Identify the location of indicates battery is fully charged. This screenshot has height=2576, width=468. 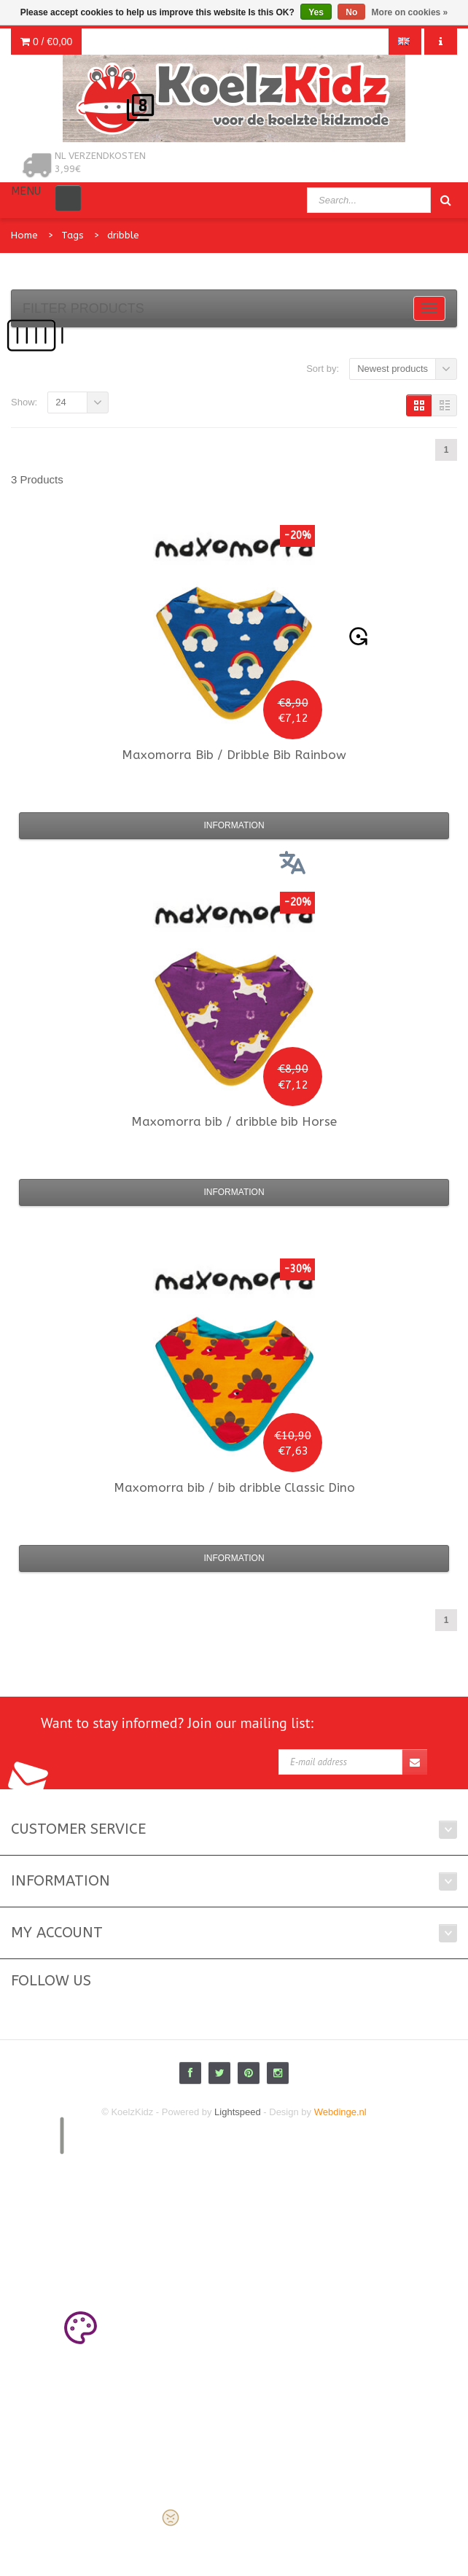
(34, 335).